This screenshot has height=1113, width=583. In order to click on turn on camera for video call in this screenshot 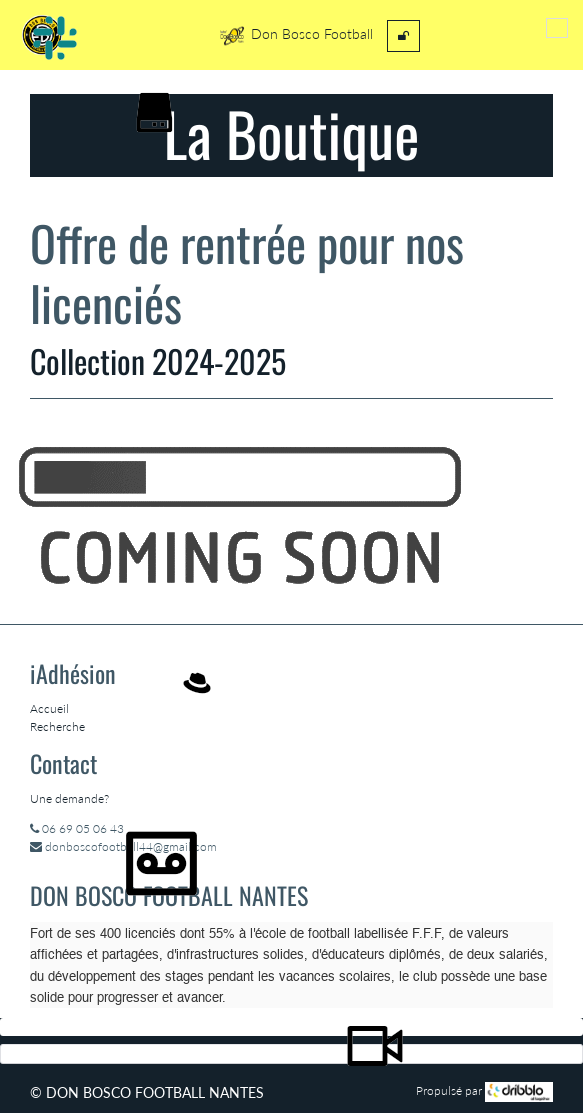, I will do `click(375, 1046)`.